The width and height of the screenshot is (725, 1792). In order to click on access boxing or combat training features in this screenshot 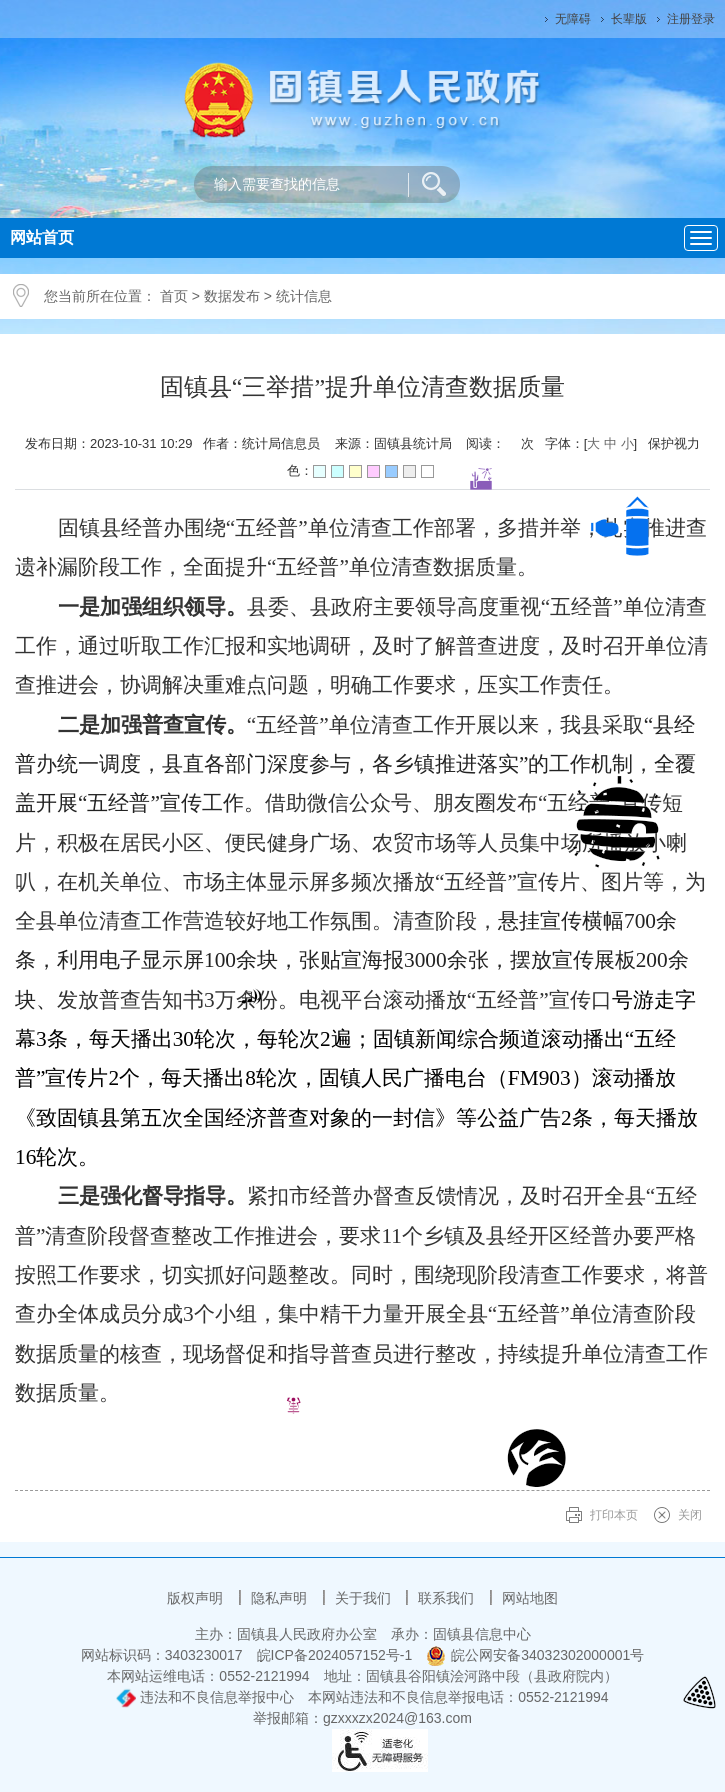, I will do `click(621, 527)`.